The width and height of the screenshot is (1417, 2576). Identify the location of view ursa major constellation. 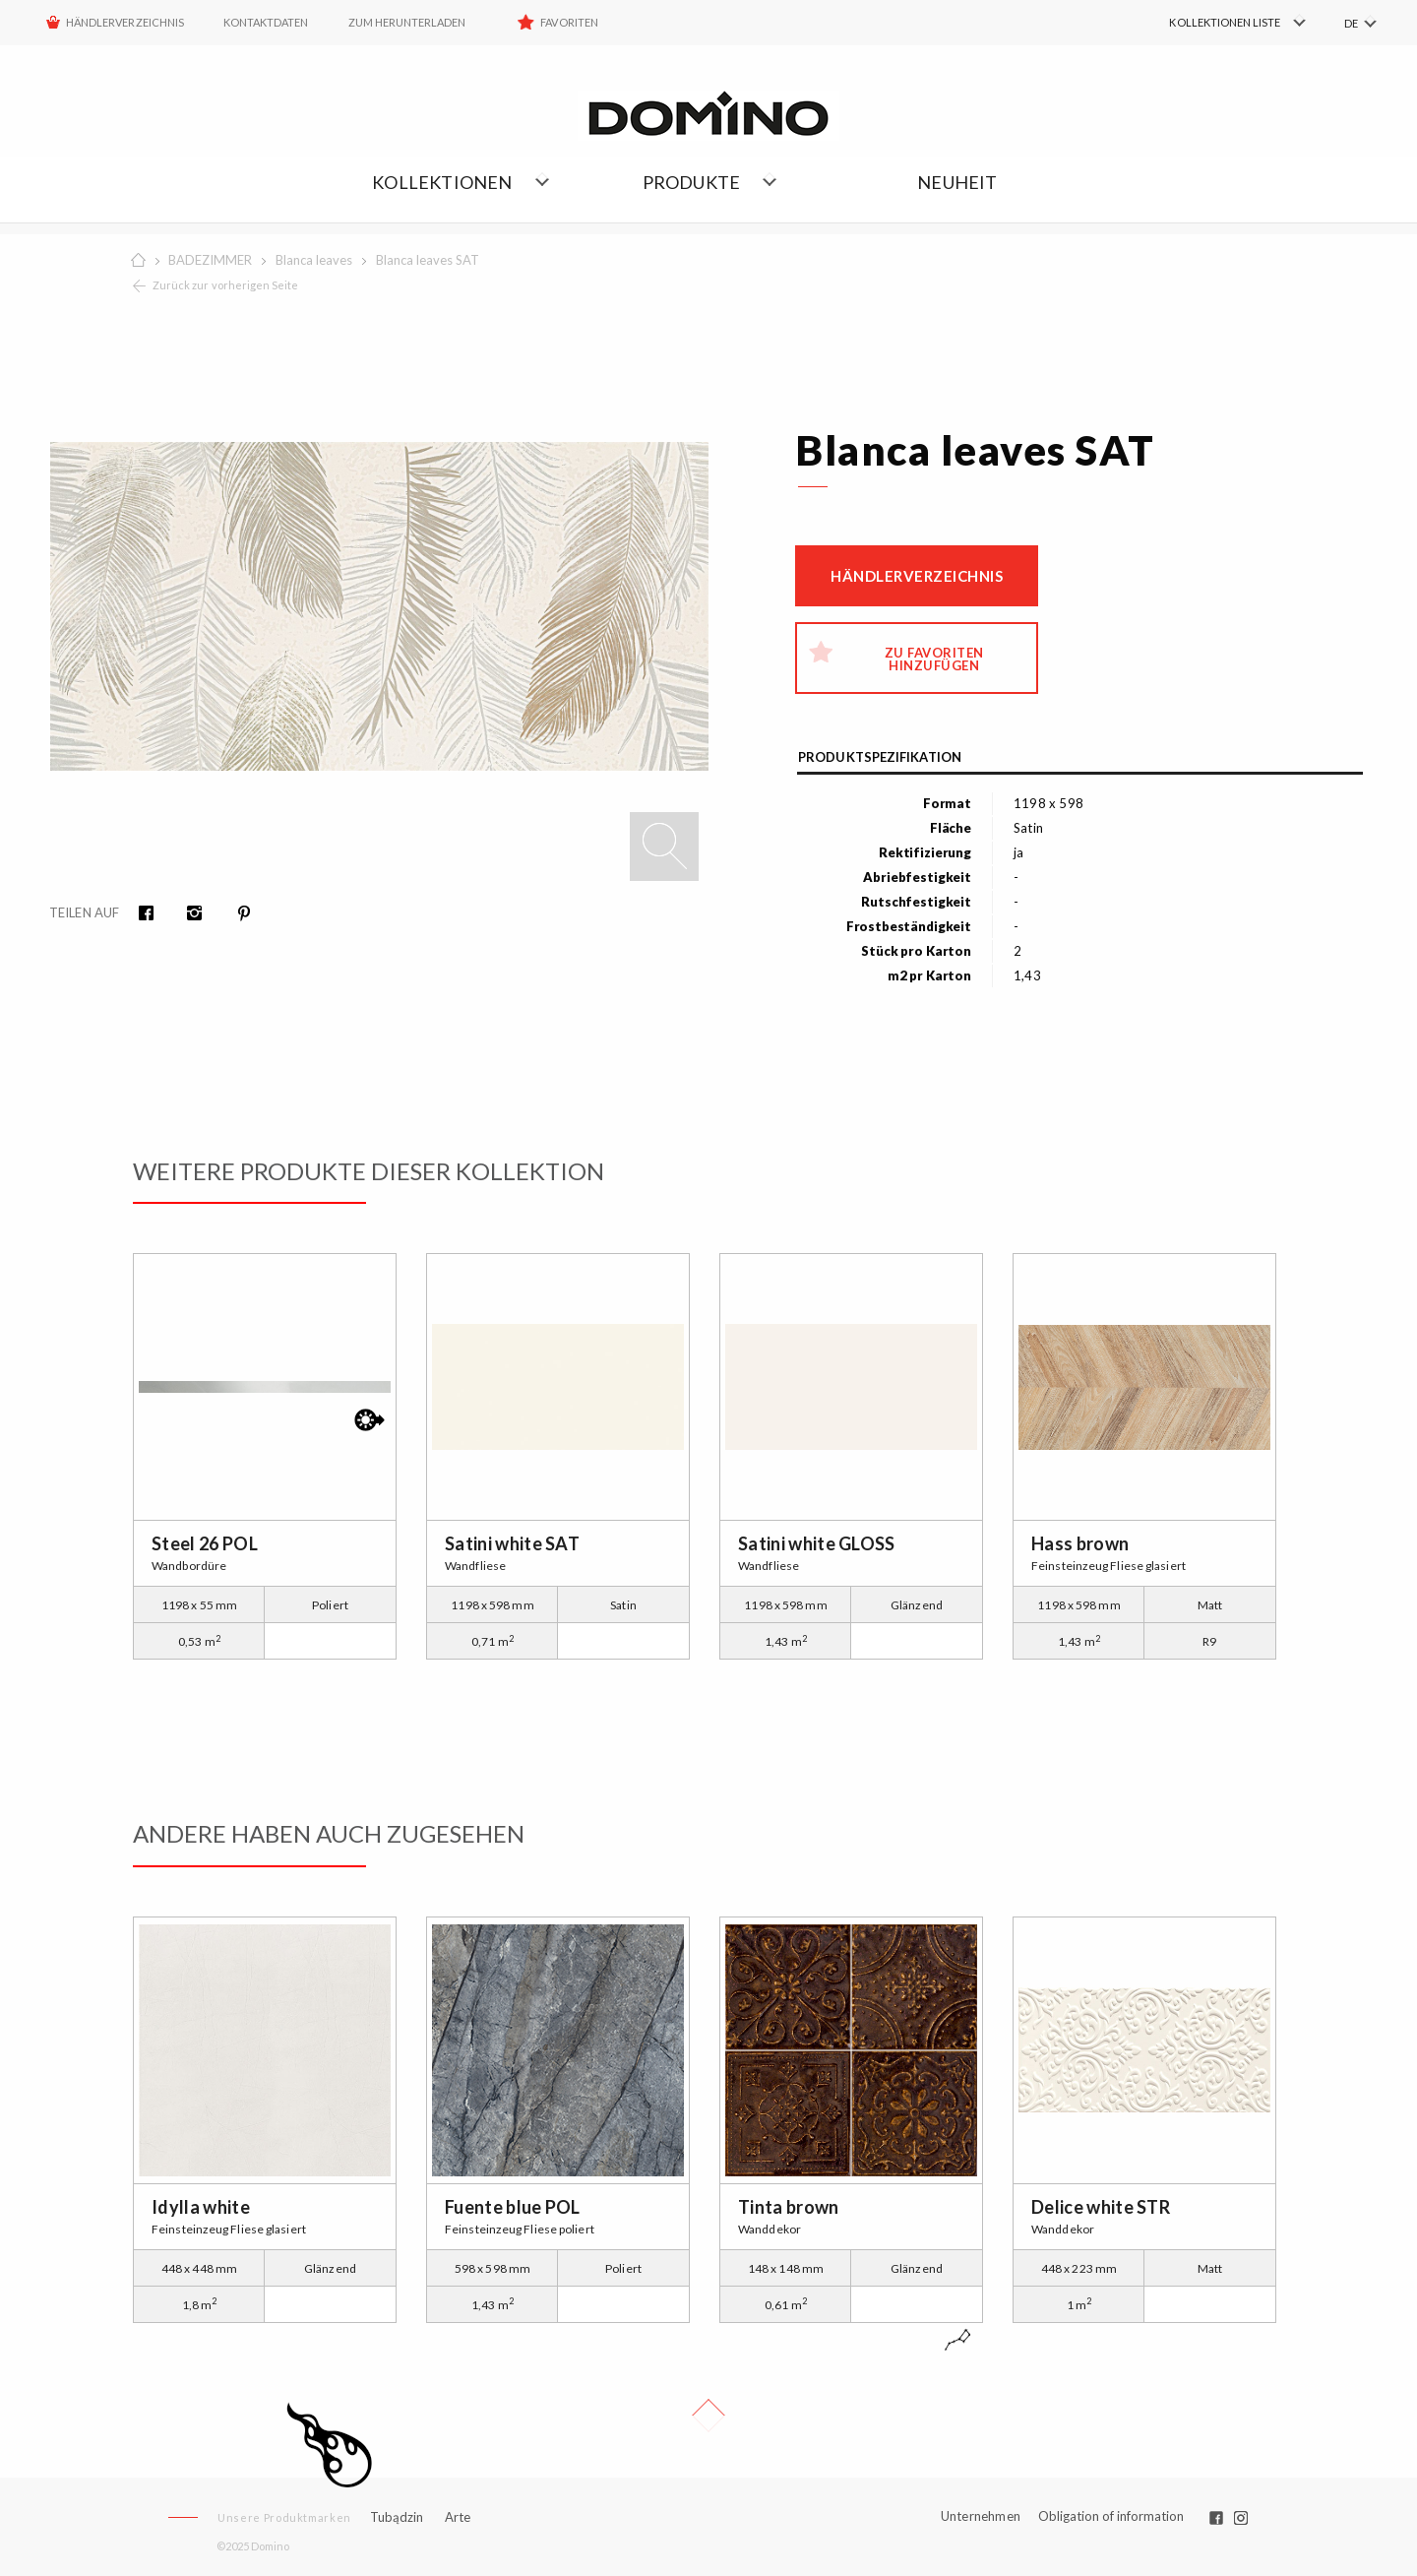
(957, 2340).